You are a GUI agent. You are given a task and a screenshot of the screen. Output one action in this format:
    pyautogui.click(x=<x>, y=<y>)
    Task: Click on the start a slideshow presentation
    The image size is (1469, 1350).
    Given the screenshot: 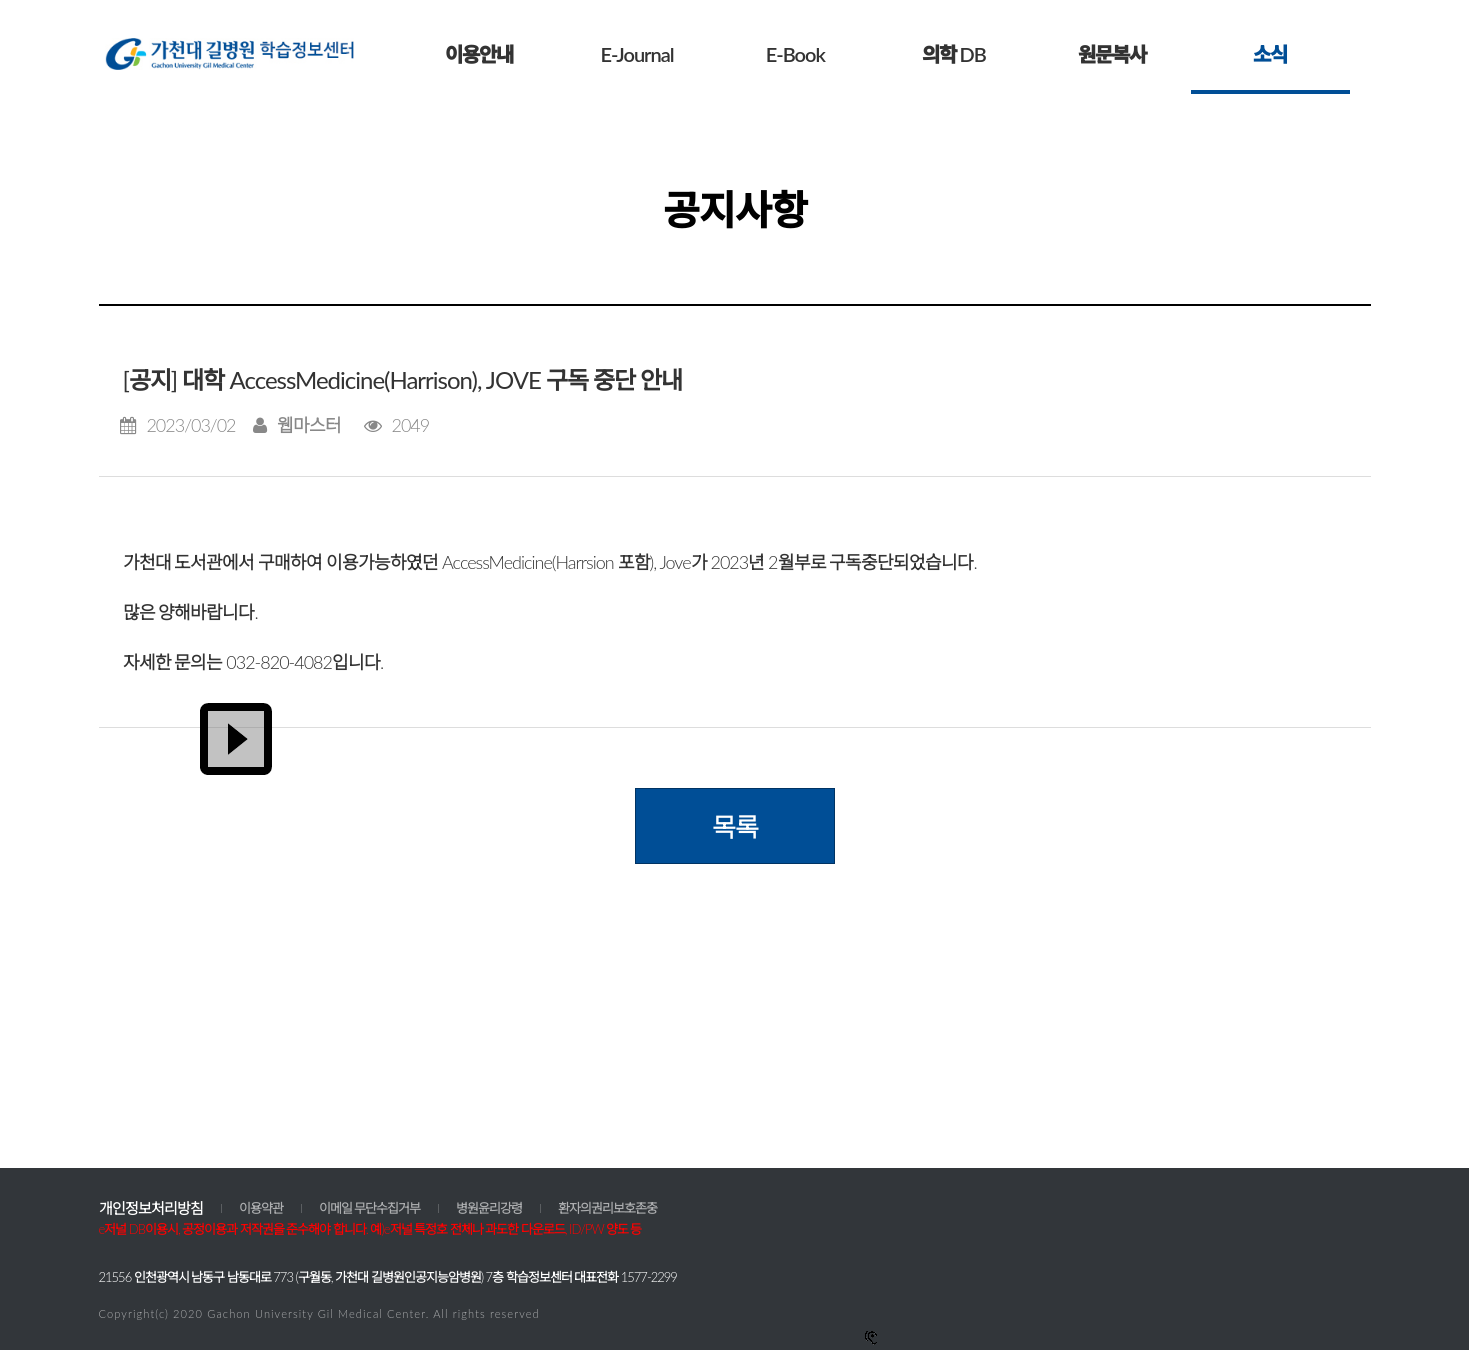 What is the action you would take?
    pyautogui.click(x=236, y=739)
    